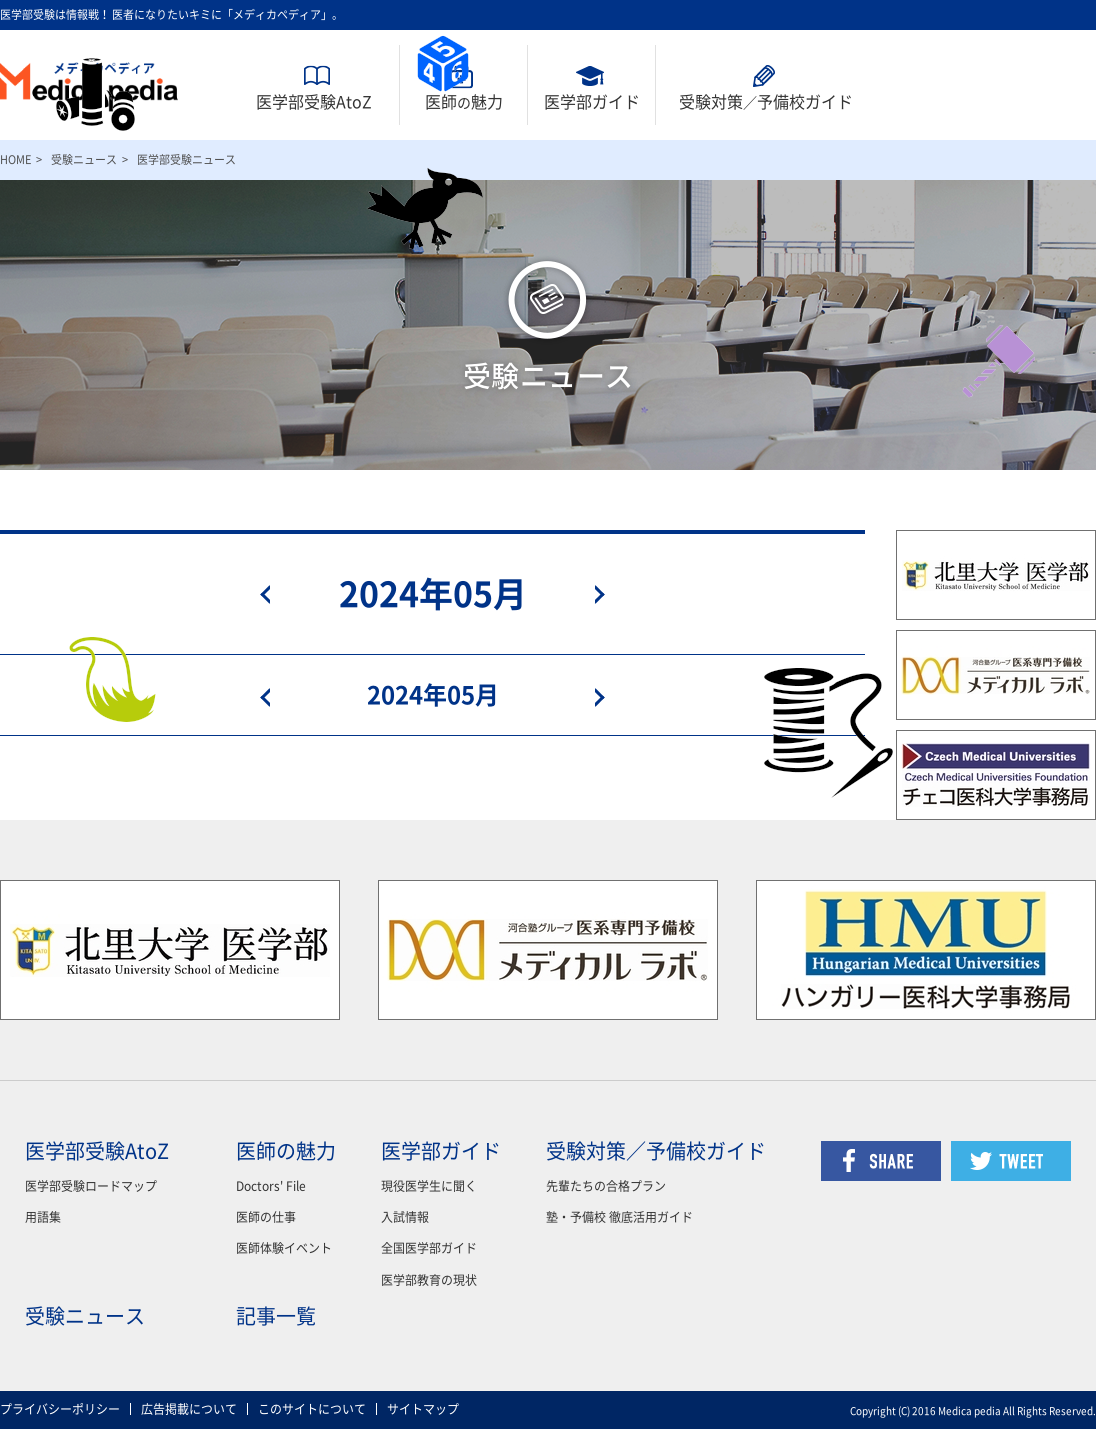 The image size is (1096, 1429). I want to click on roll the dice or start a random action, so click(443, 64).